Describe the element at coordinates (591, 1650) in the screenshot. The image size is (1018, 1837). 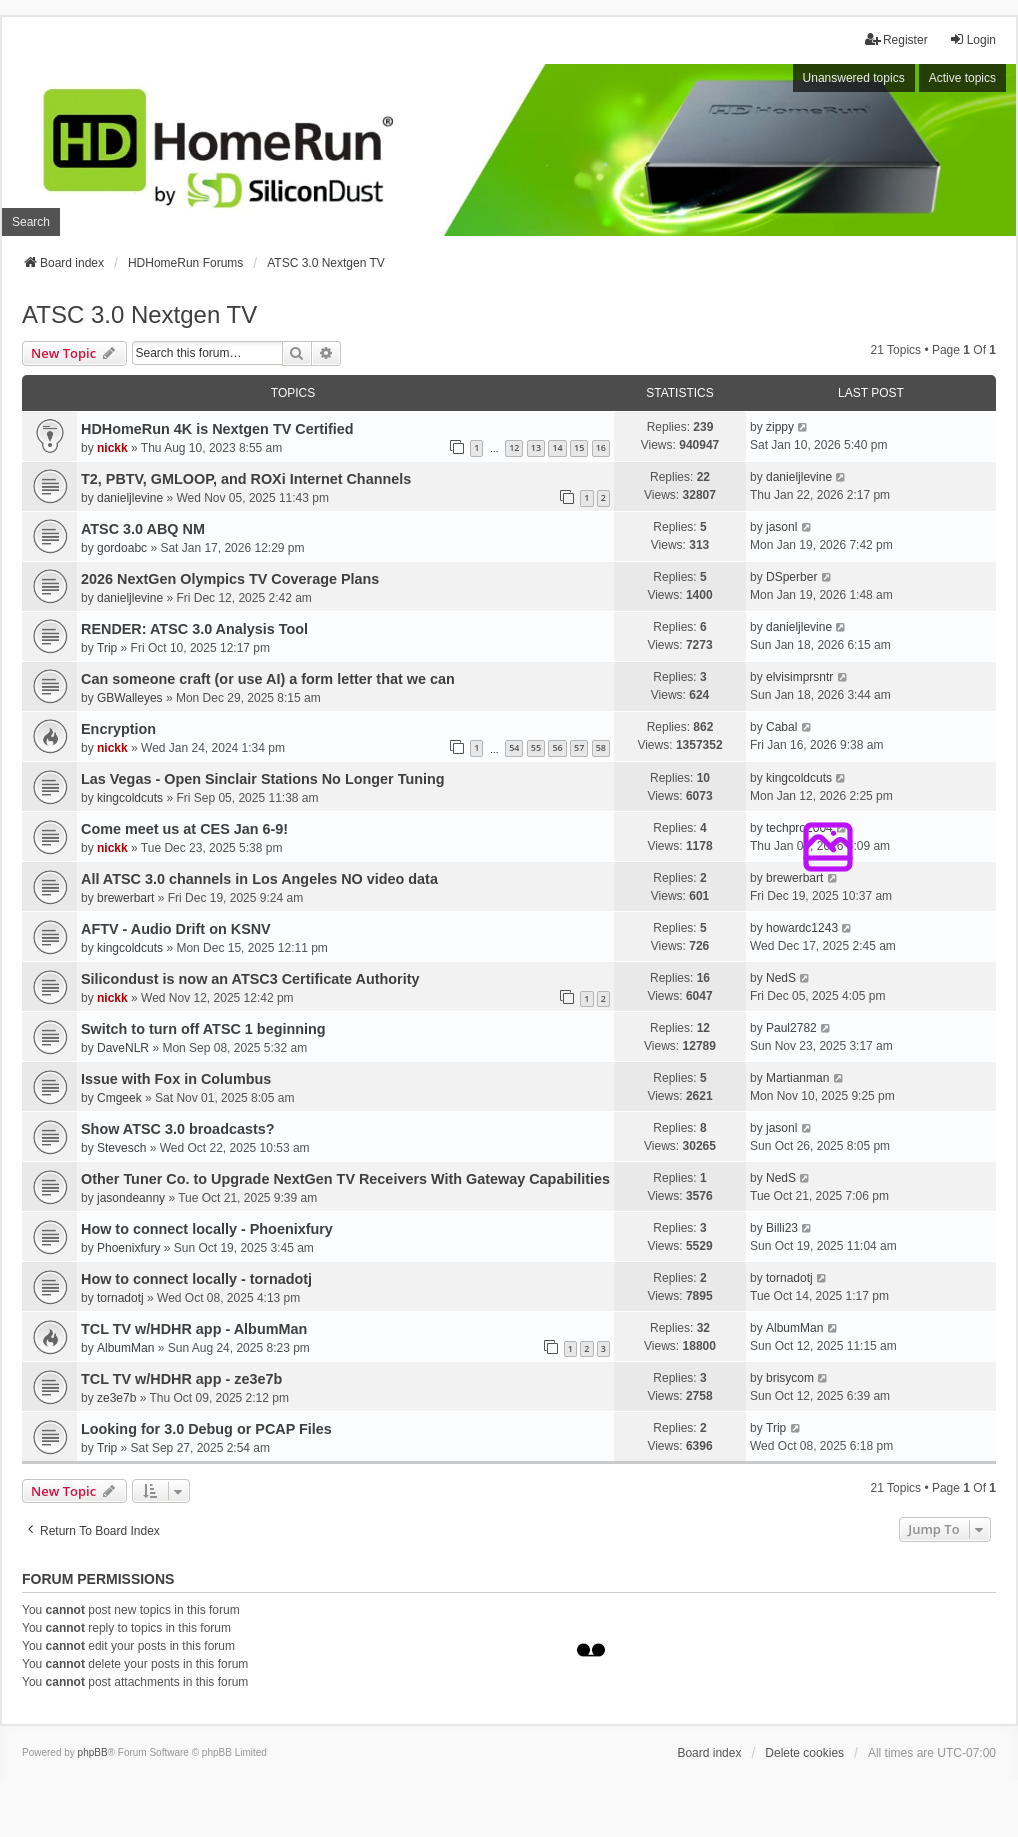
I see `indicates audio or video recording in progress` at that location.